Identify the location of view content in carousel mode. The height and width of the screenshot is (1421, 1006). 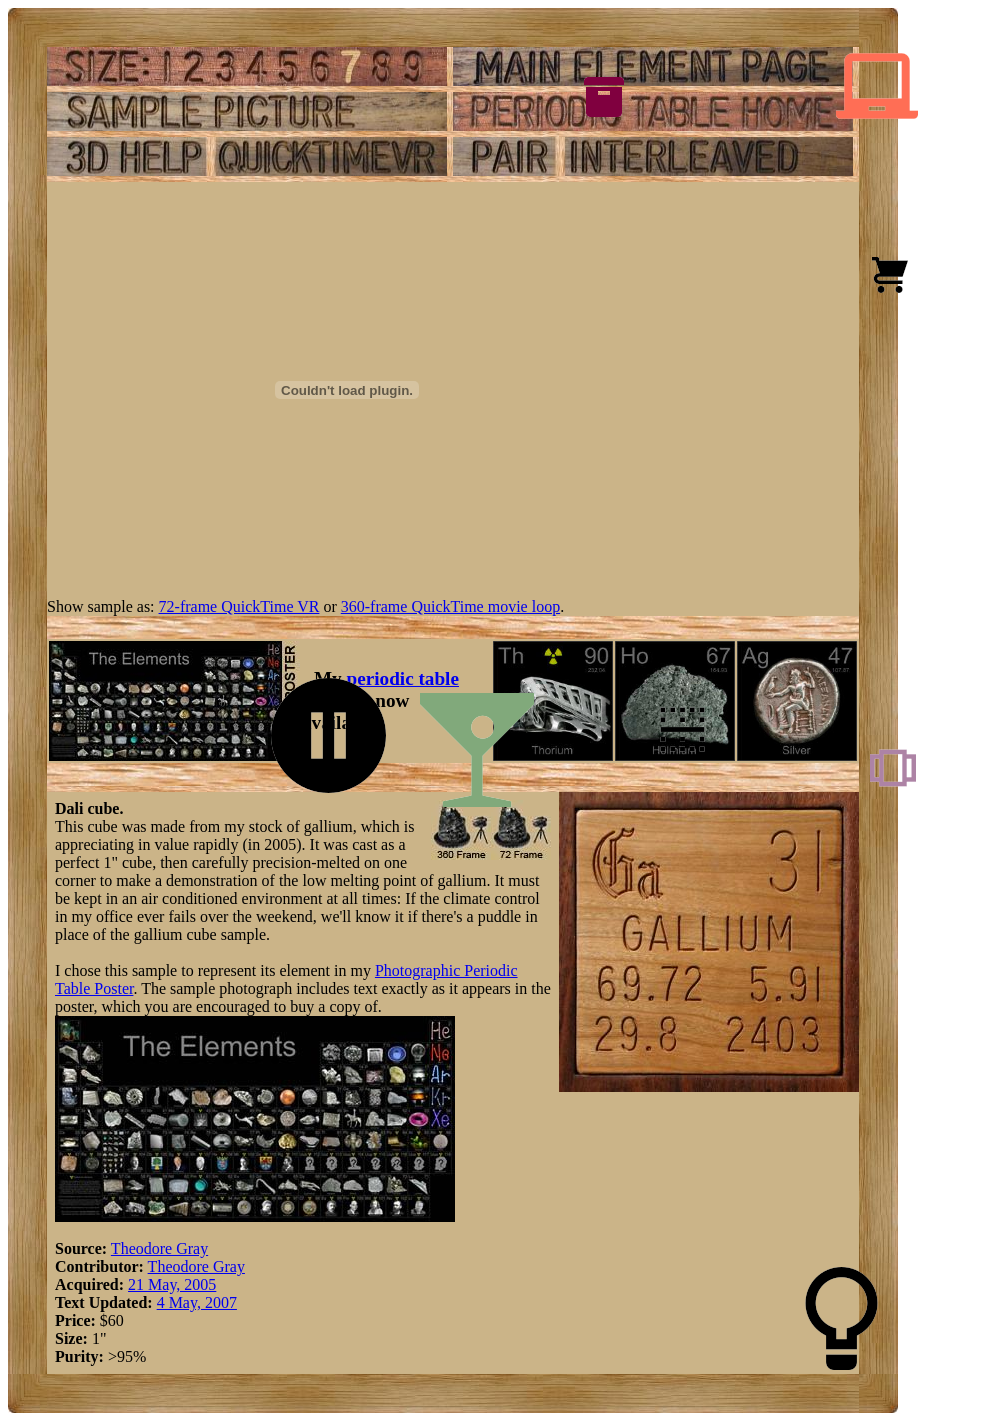
(893, 768).